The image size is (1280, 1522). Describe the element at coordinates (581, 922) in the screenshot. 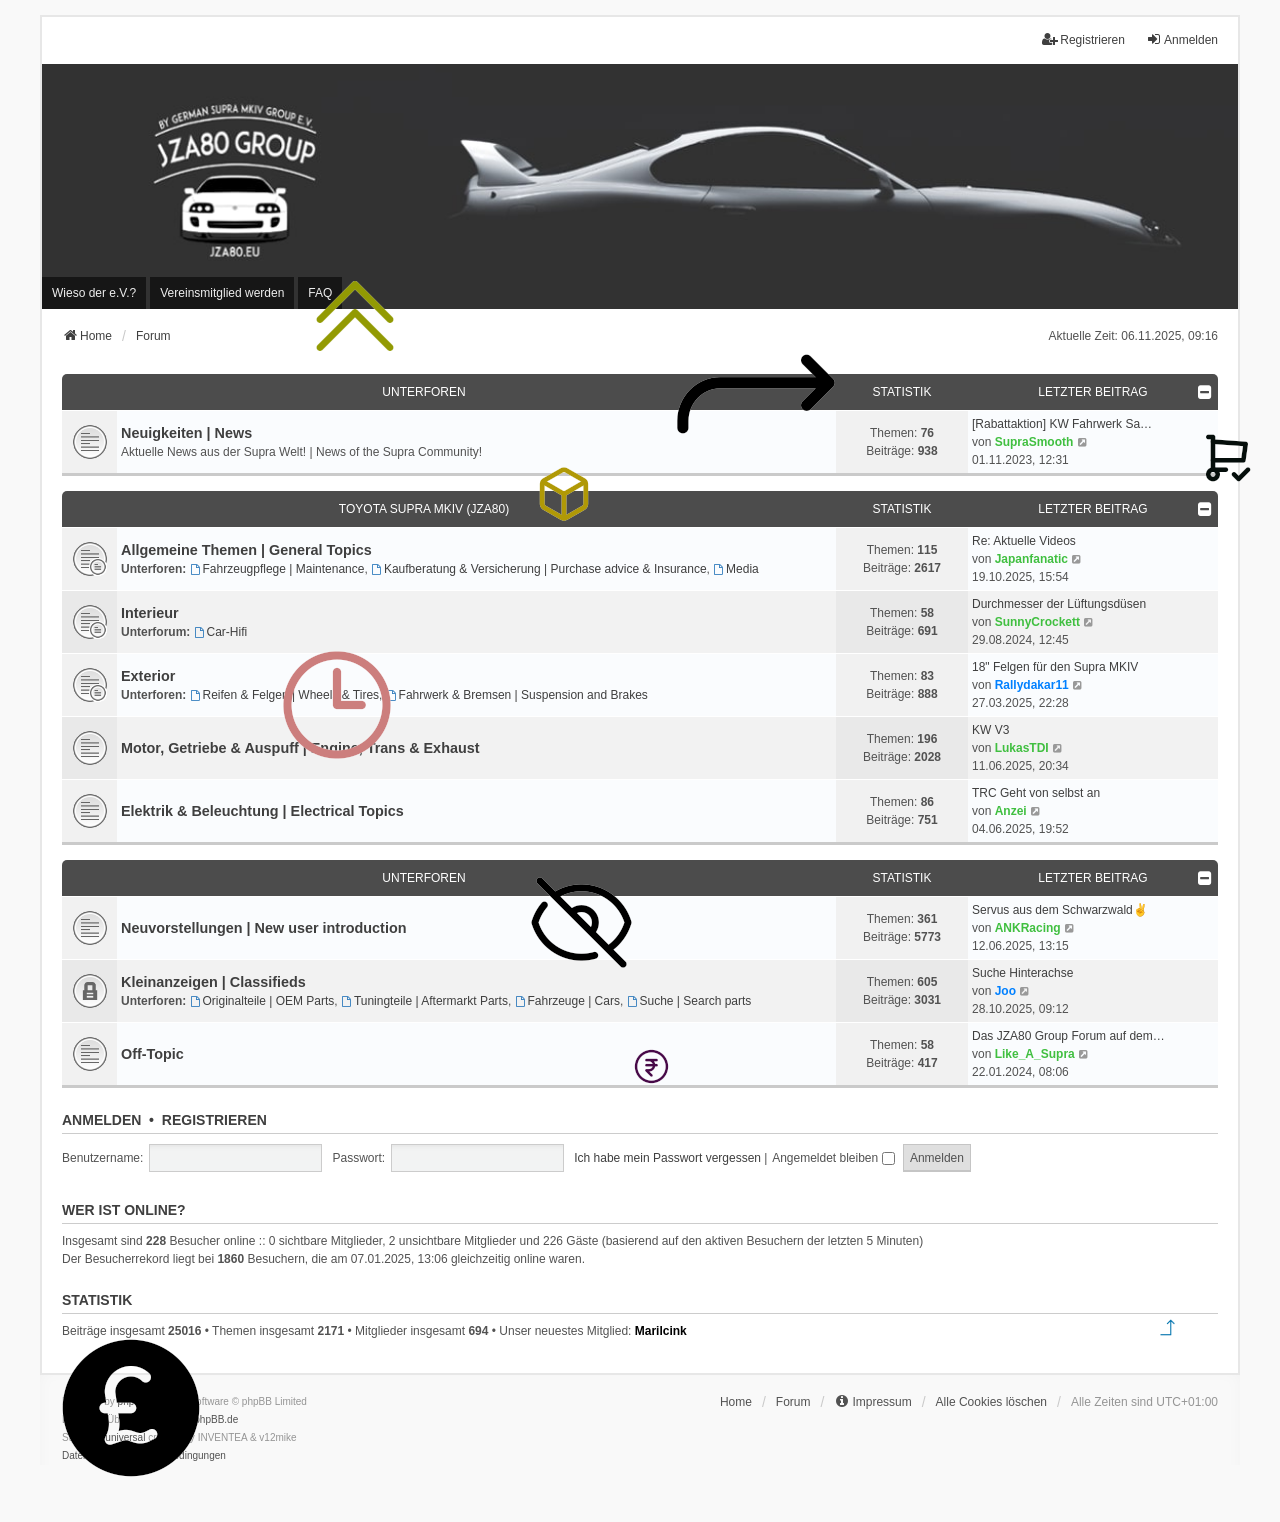

I see `hide password or sensitive content` at that location.